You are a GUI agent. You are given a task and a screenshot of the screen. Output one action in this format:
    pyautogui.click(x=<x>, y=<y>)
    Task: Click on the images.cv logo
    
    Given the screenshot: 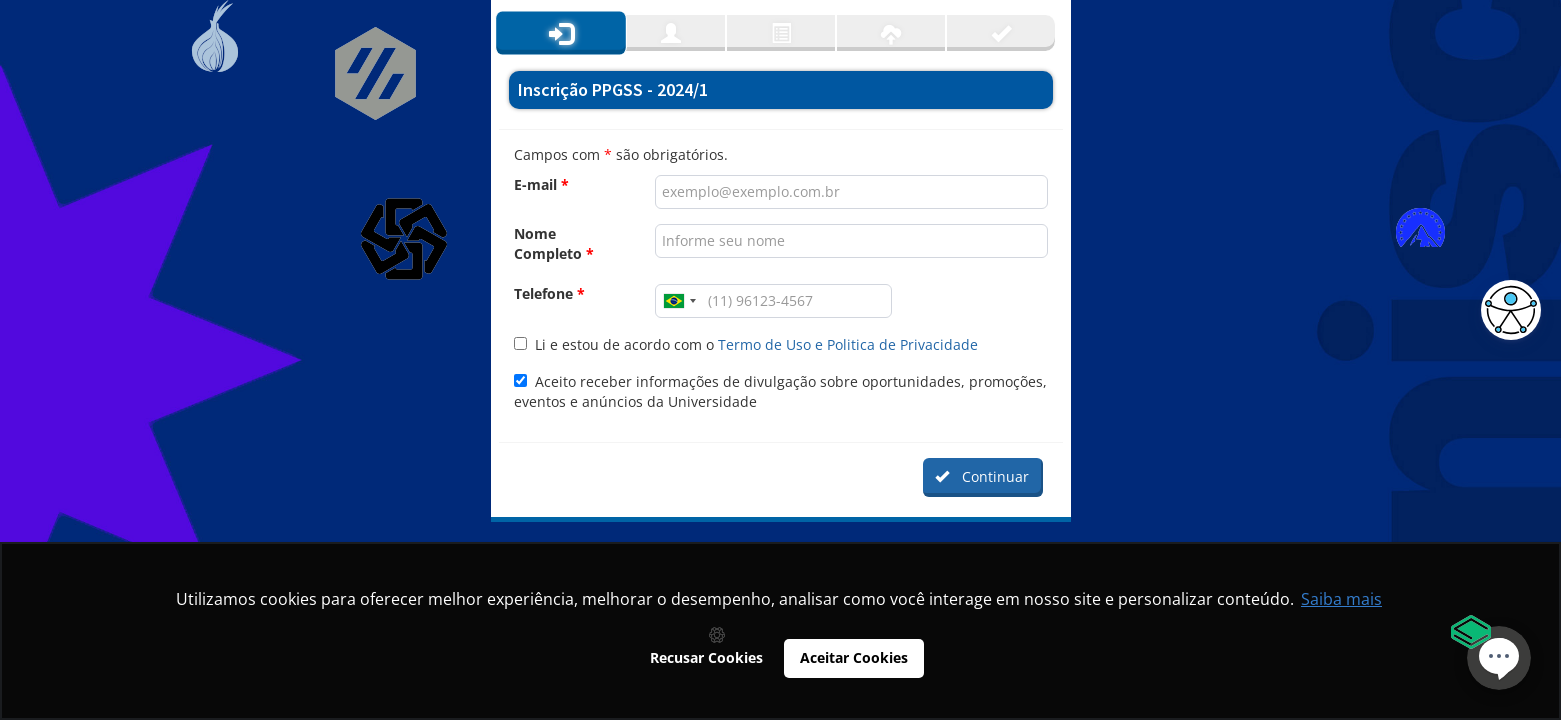 What is the action you would take?
    pyautogui.click(x=404, y=239)
    